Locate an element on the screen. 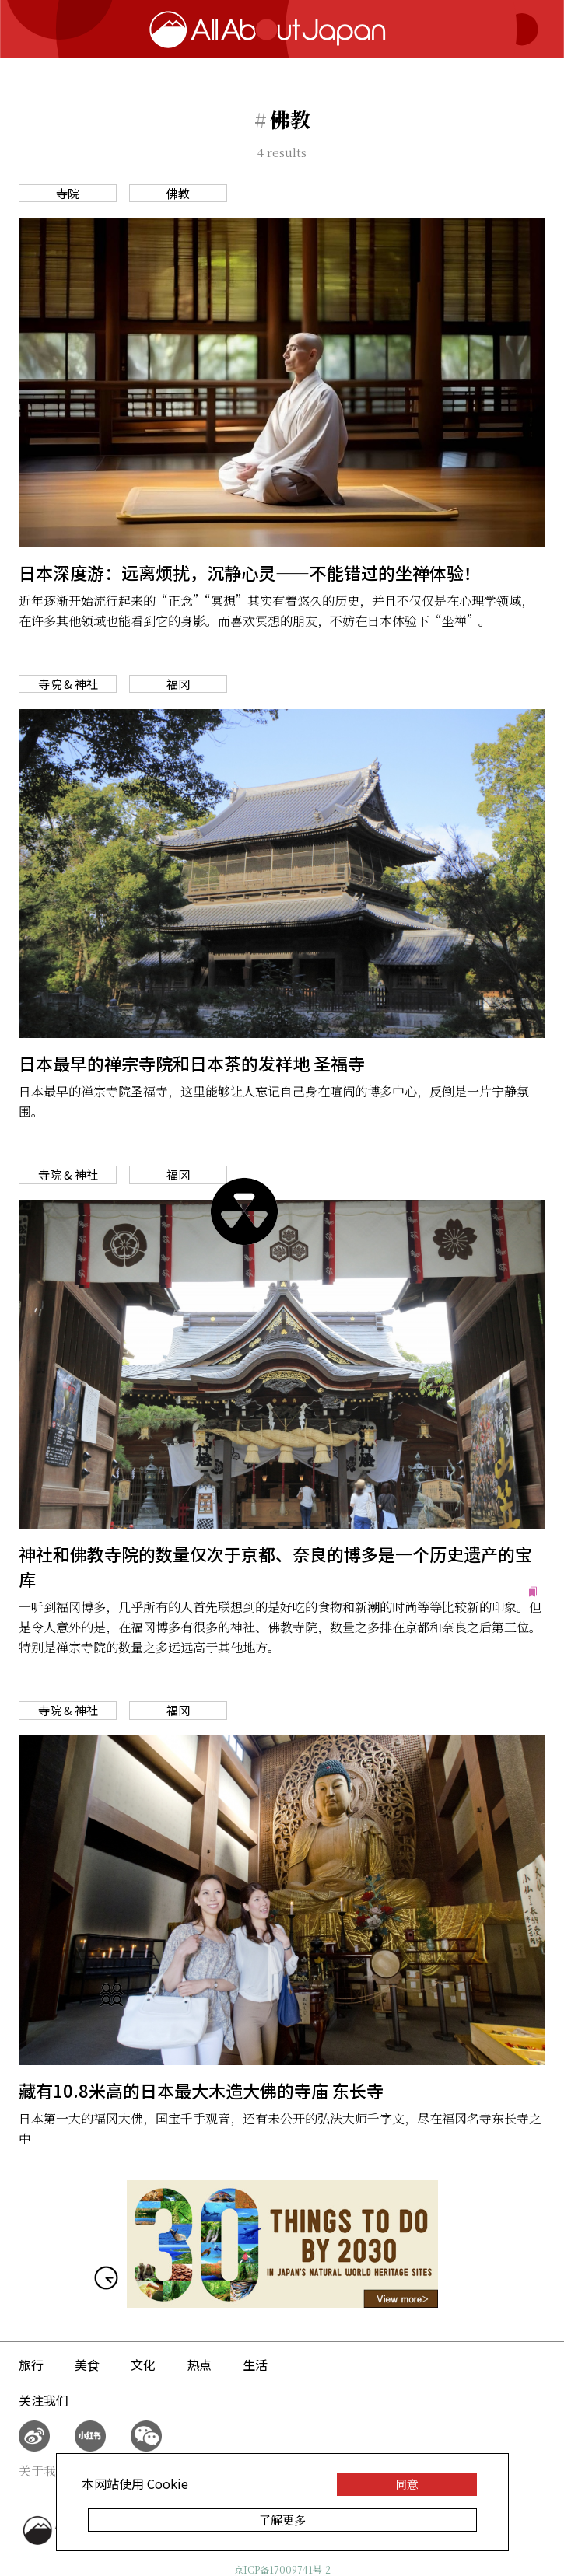 This screenshot has width=564, height=2576. view your saved bookmarks is located at coordinates (533, 1592).